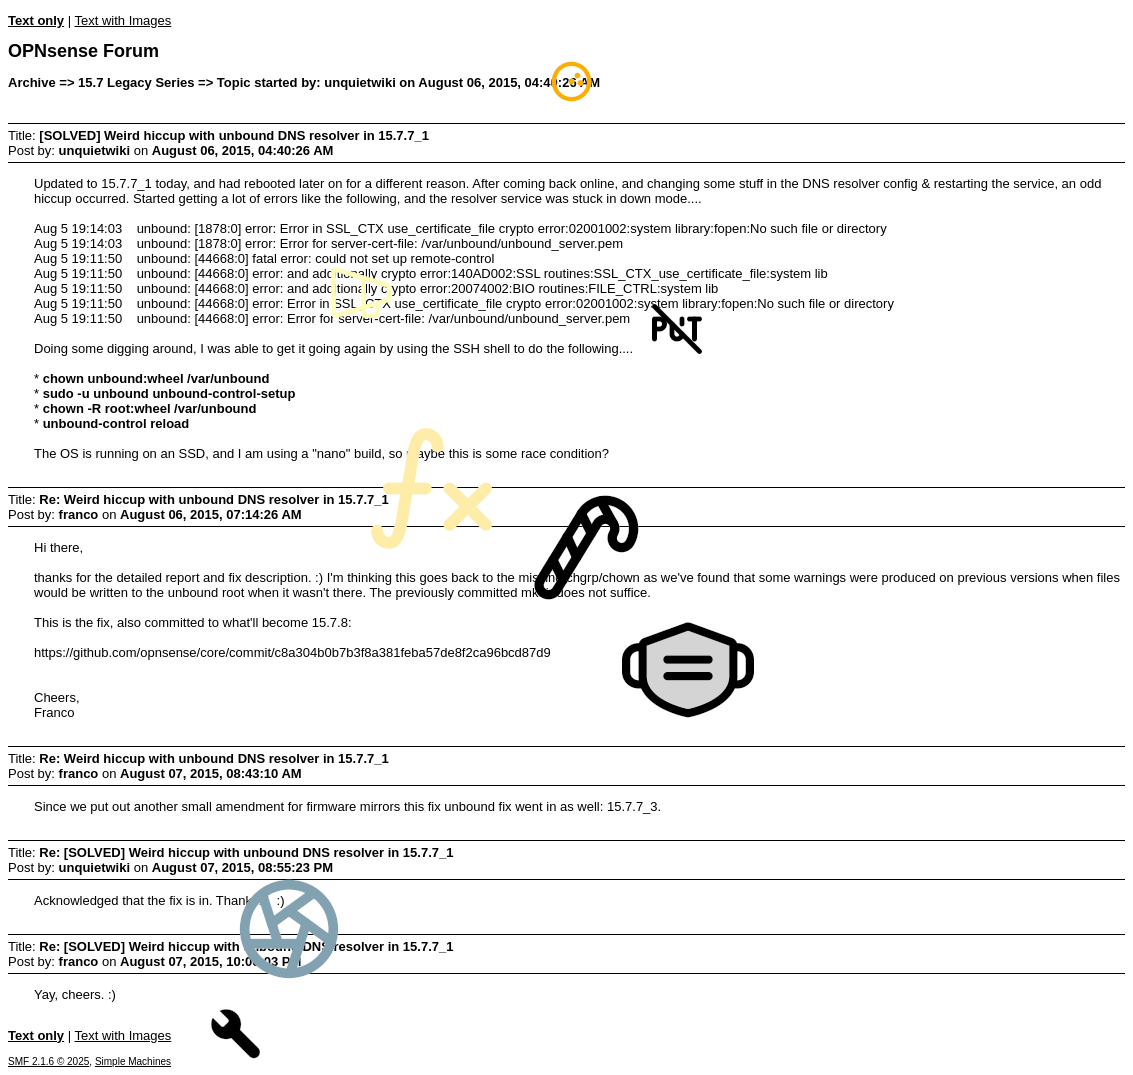 This screenshot has height=1075, width=1133. Describe the element at coordinates (586, 547) in the screenshot. I see `indicates holiday or seasonal content` at that location.